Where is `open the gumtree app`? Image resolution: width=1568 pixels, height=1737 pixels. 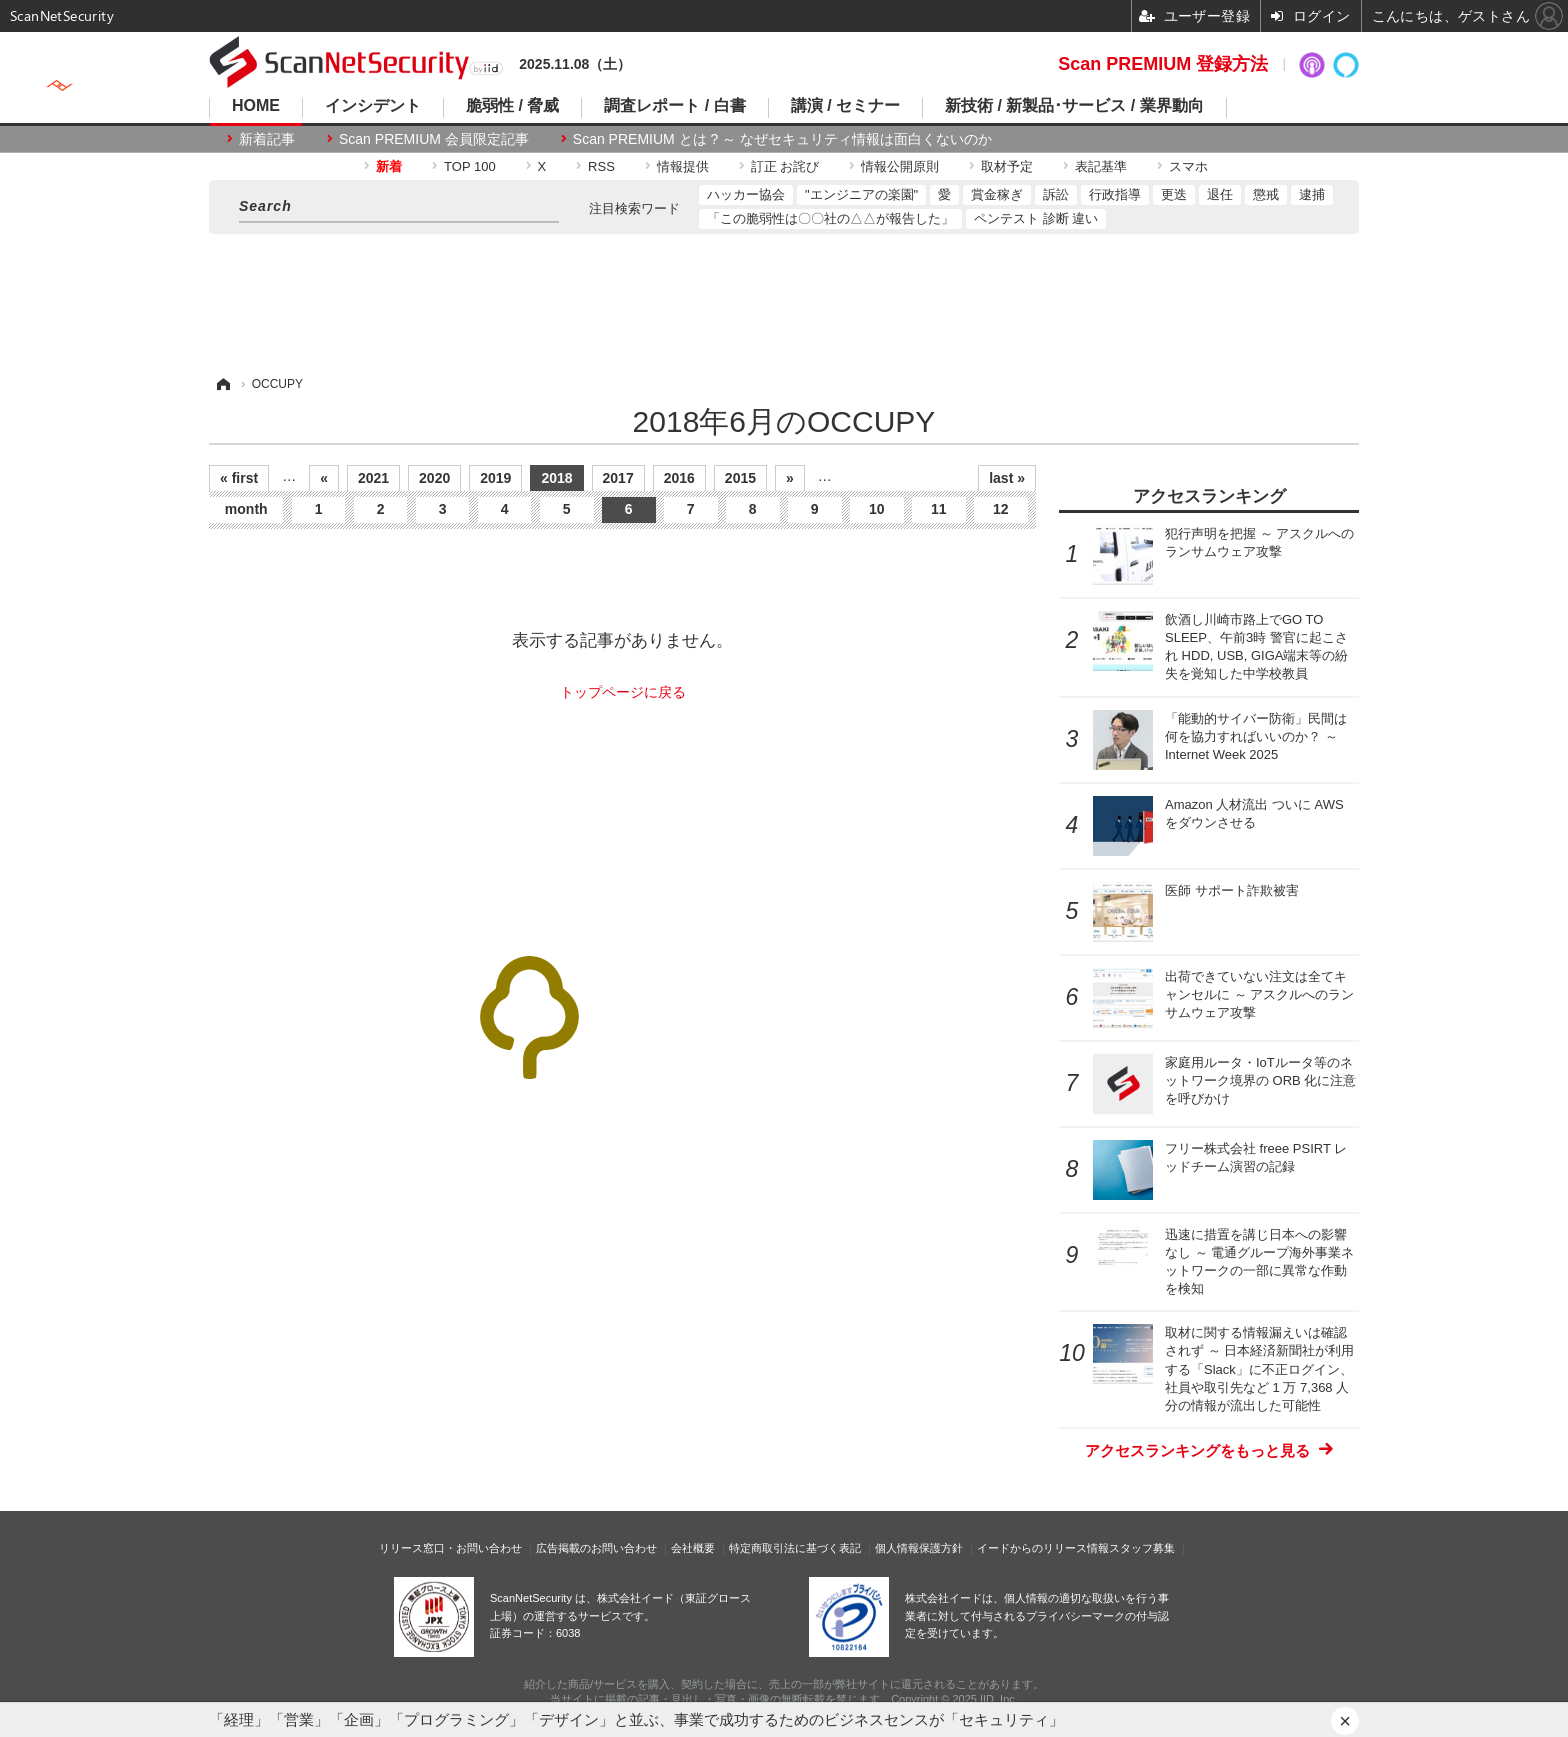 open the gumtree app is located at coordinates (529, 1017).